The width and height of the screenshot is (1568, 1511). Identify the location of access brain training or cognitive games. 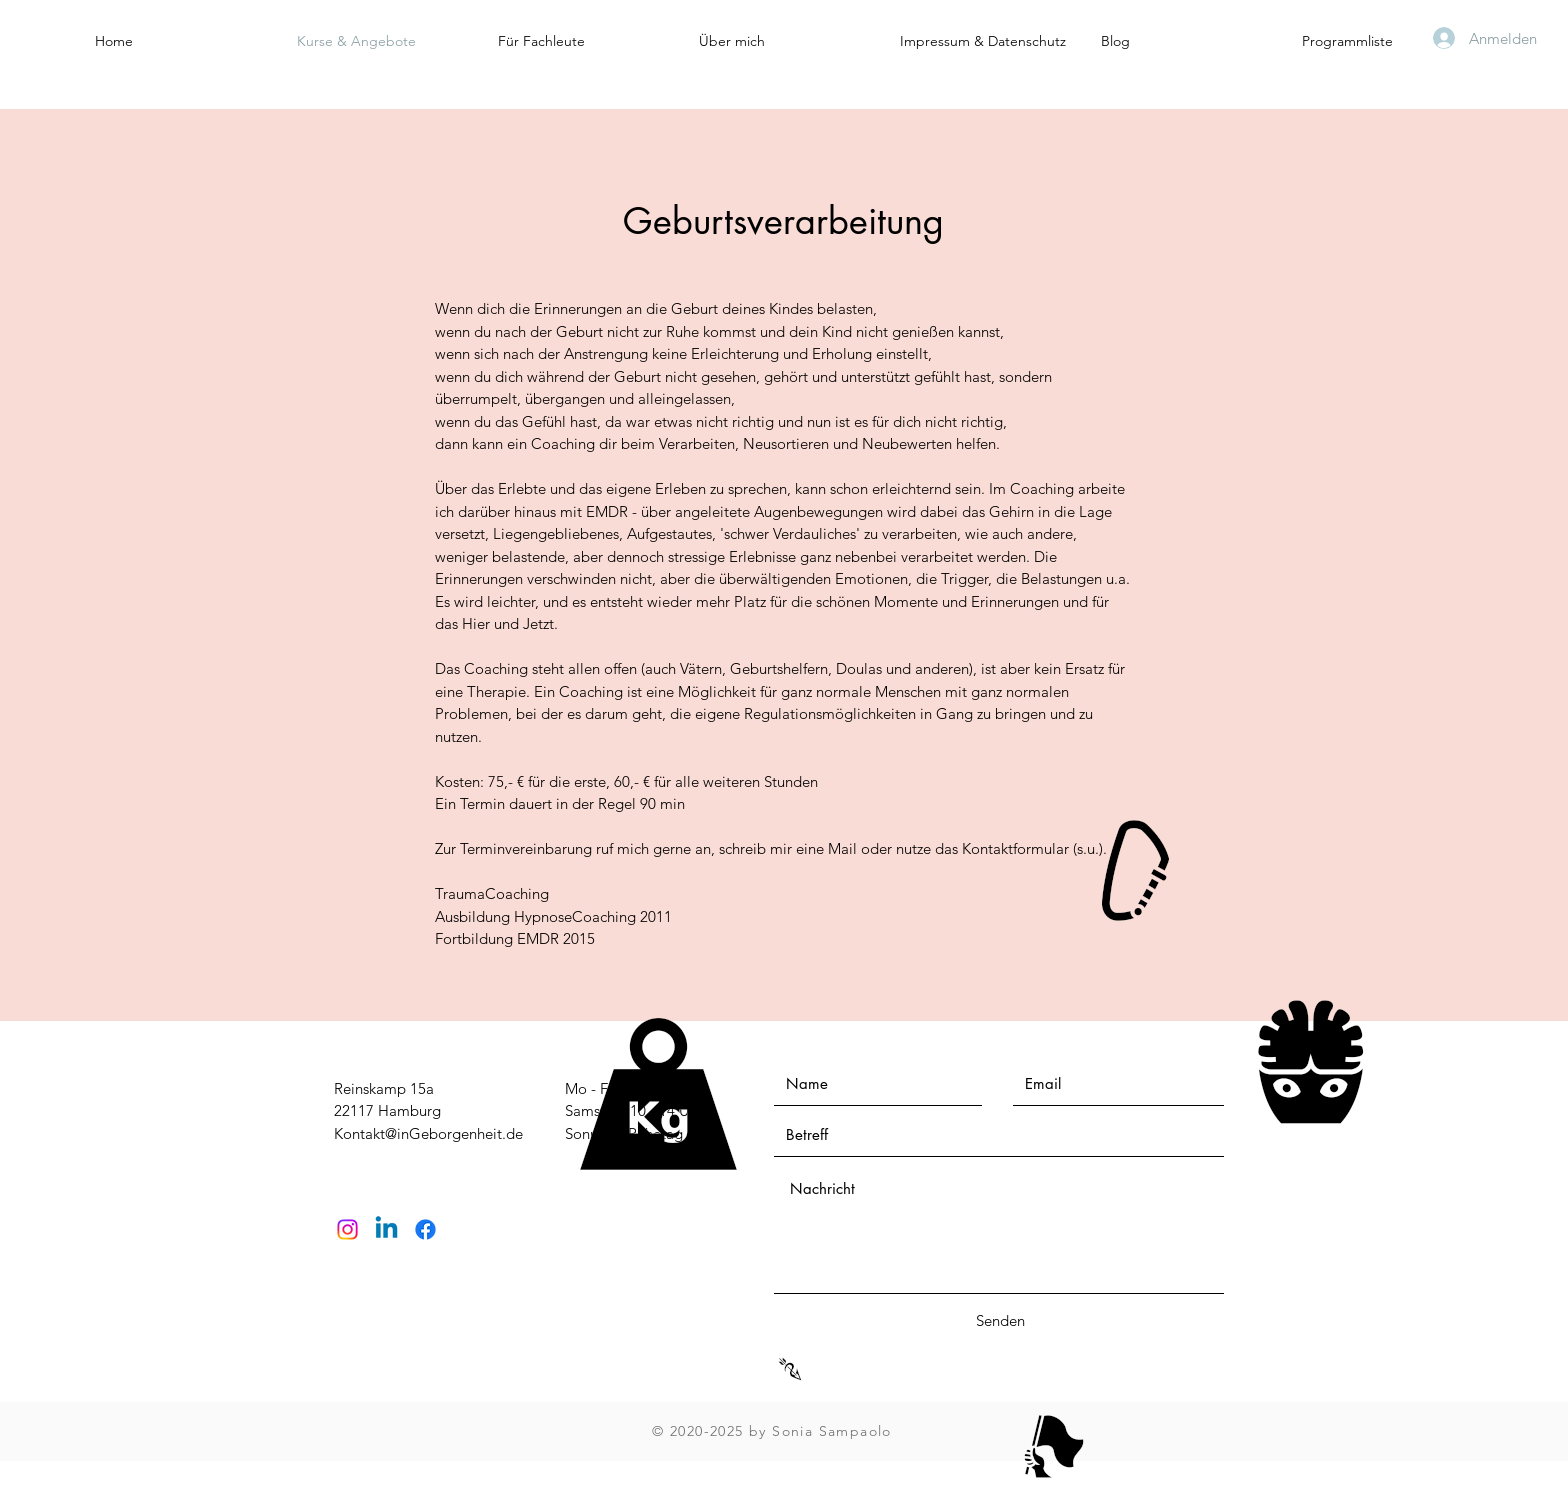
(1308, 1062).